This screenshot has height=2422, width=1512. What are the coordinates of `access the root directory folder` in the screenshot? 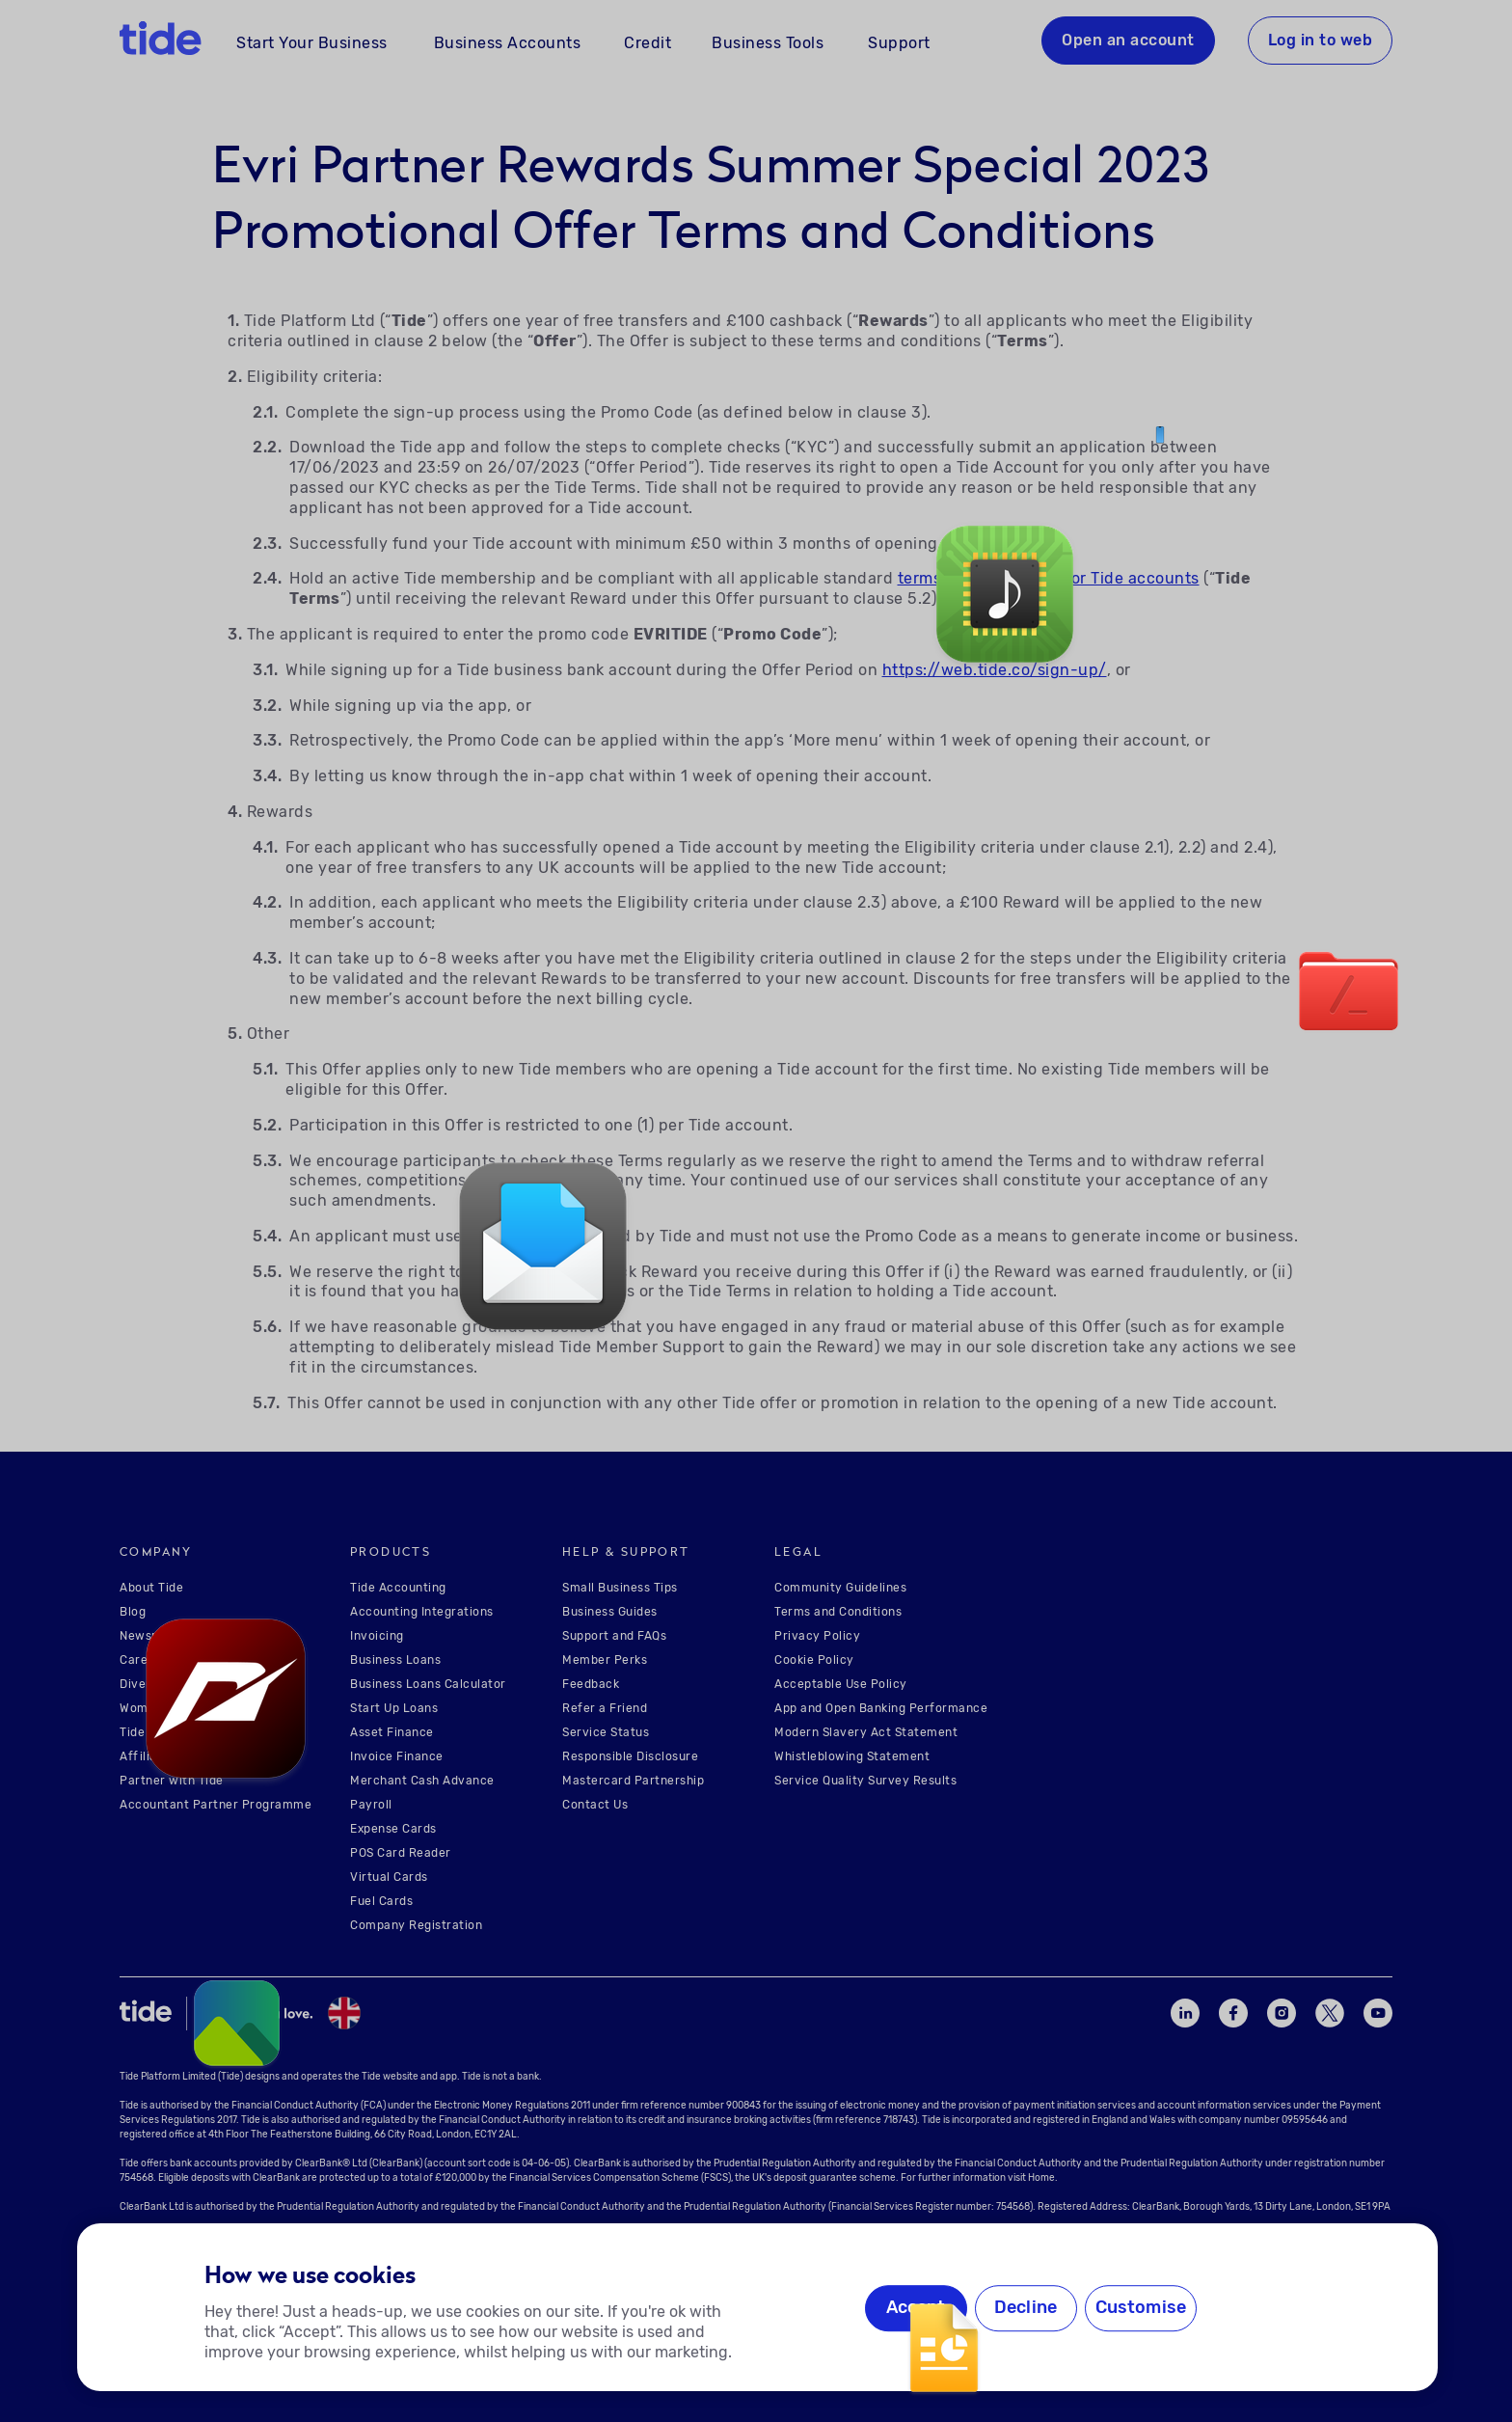 It's located at (1348, 991).